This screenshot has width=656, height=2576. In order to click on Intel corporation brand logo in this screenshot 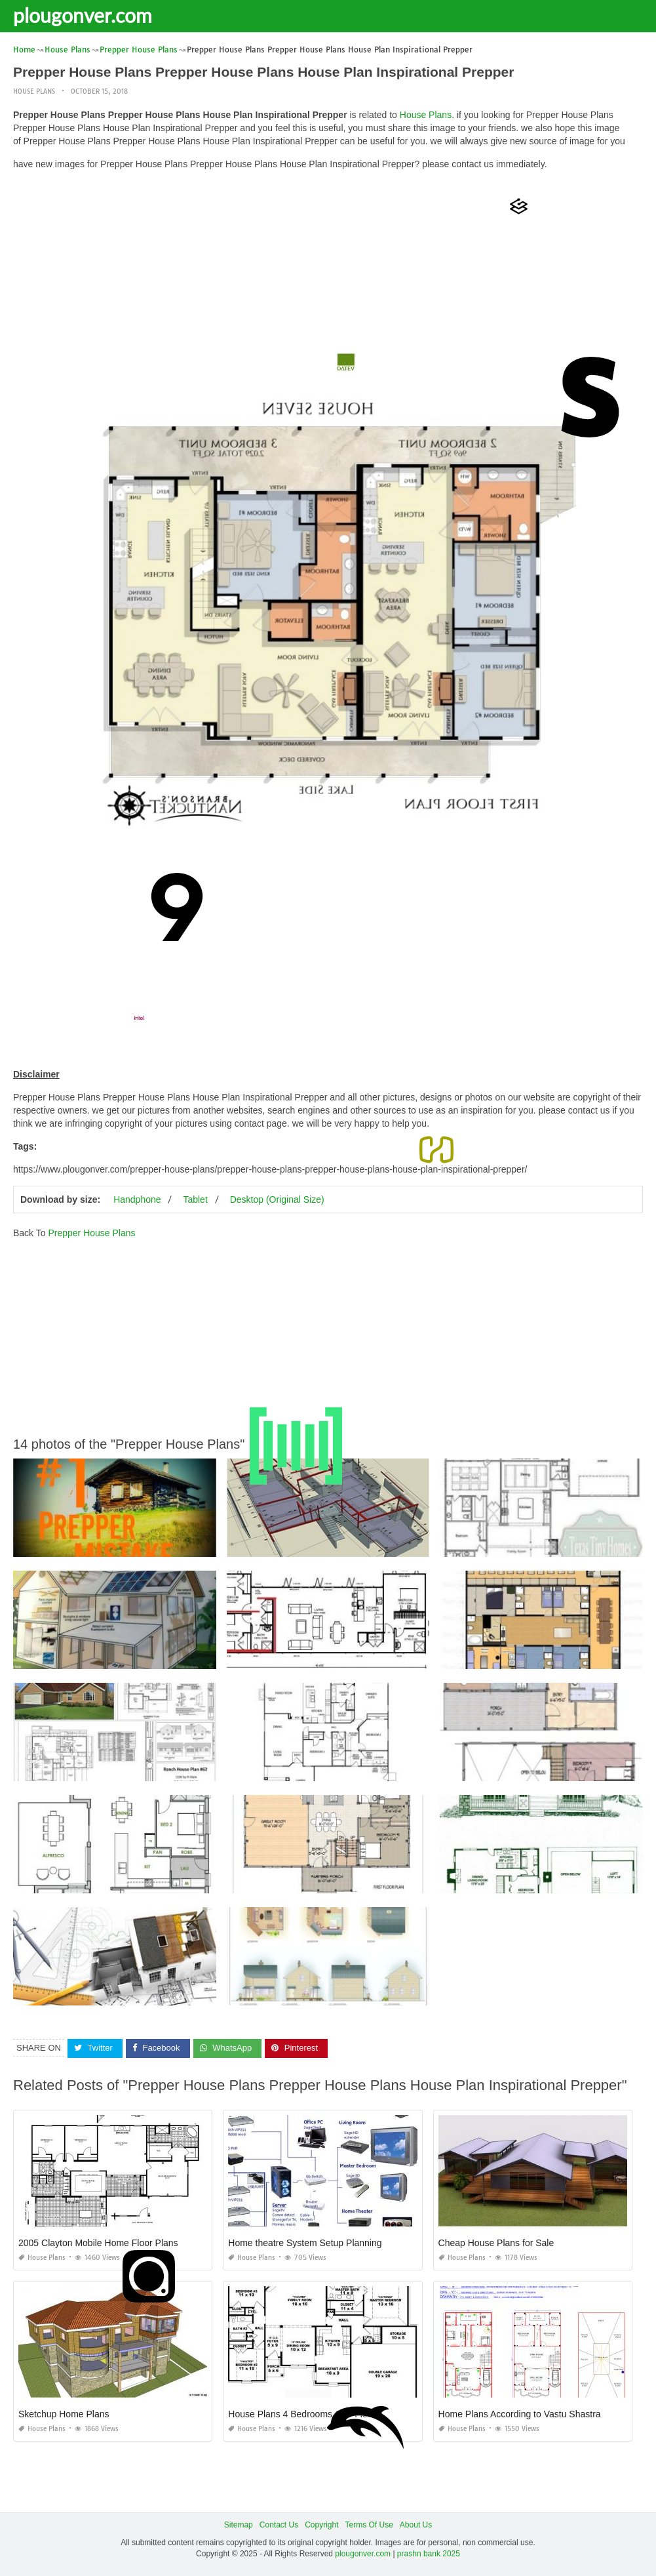, I will do `click(140, 1018)`.